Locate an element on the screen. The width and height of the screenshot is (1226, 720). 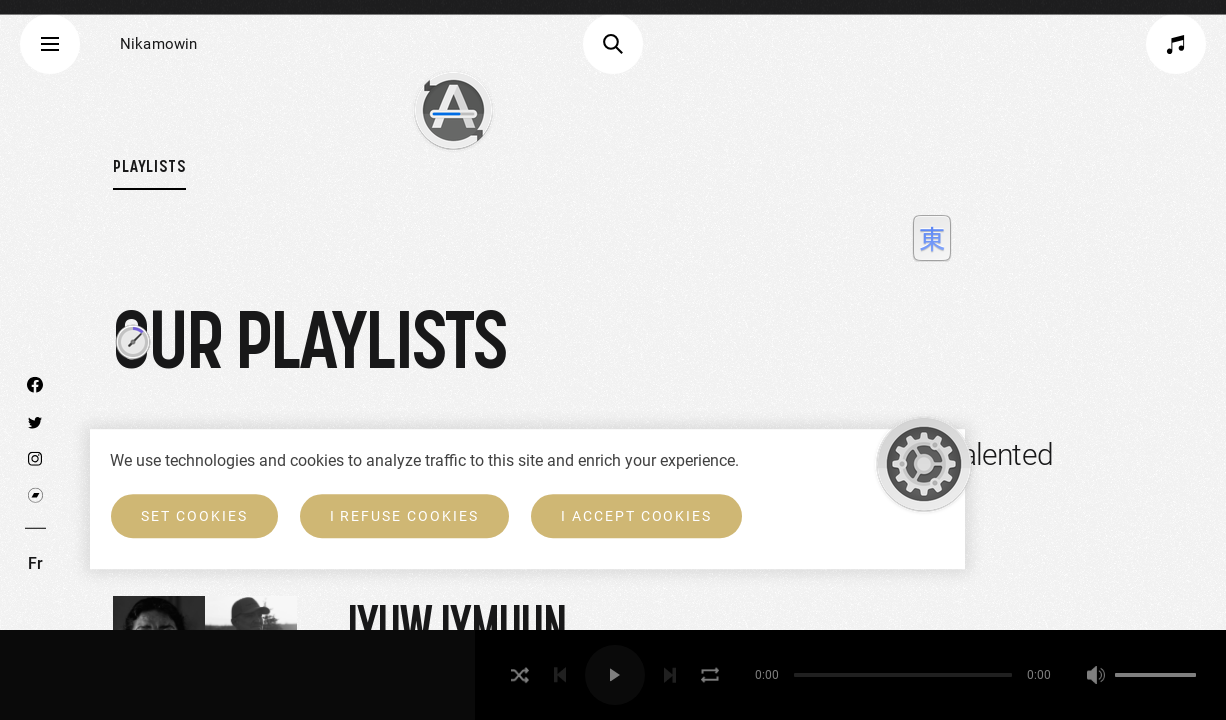
check for and install system software updates is located at coordinates (453, 110).